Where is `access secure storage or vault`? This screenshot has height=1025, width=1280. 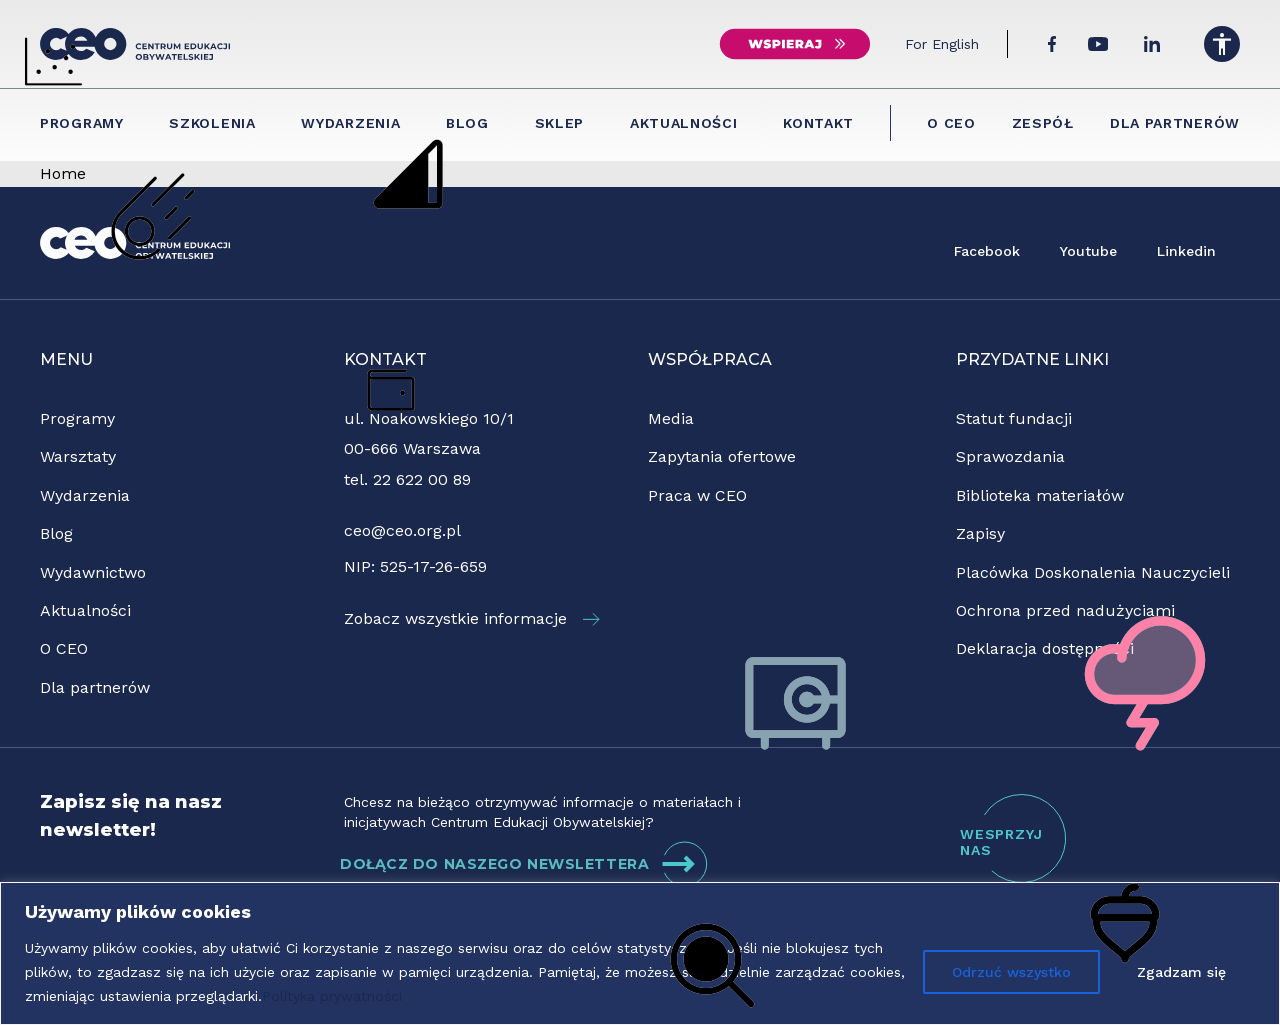
access secure storage or vault is located at coordinates (795, 699).